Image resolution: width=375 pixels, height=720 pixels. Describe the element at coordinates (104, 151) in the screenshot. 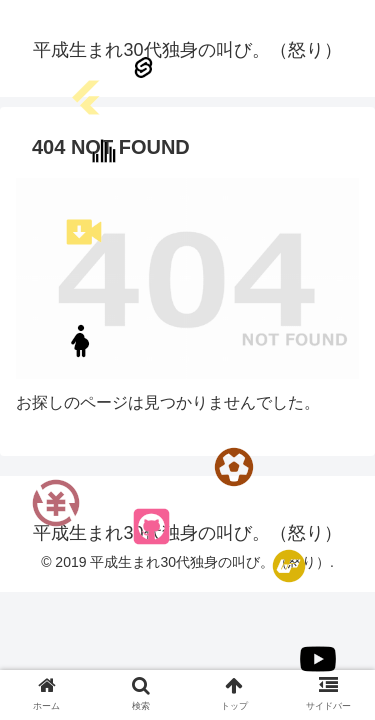

I see `view grouped bar chart data` at that location.